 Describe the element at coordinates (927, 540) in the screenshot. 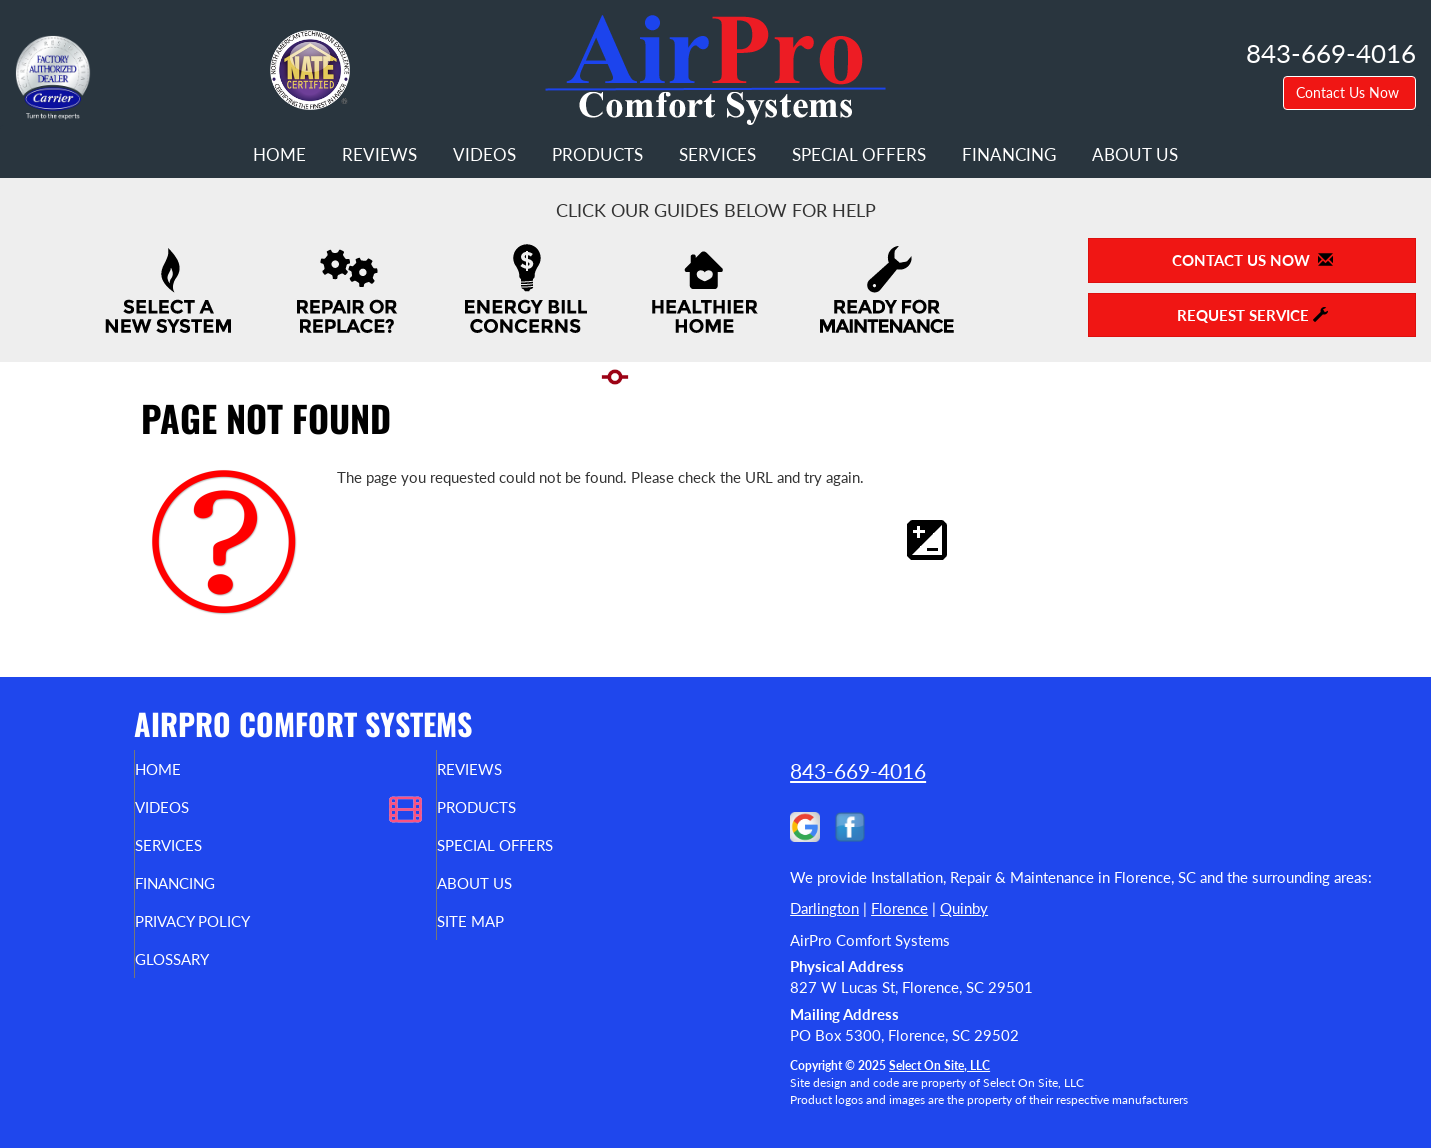

I see `adjust camera ISO sensitivity settings` at that location.